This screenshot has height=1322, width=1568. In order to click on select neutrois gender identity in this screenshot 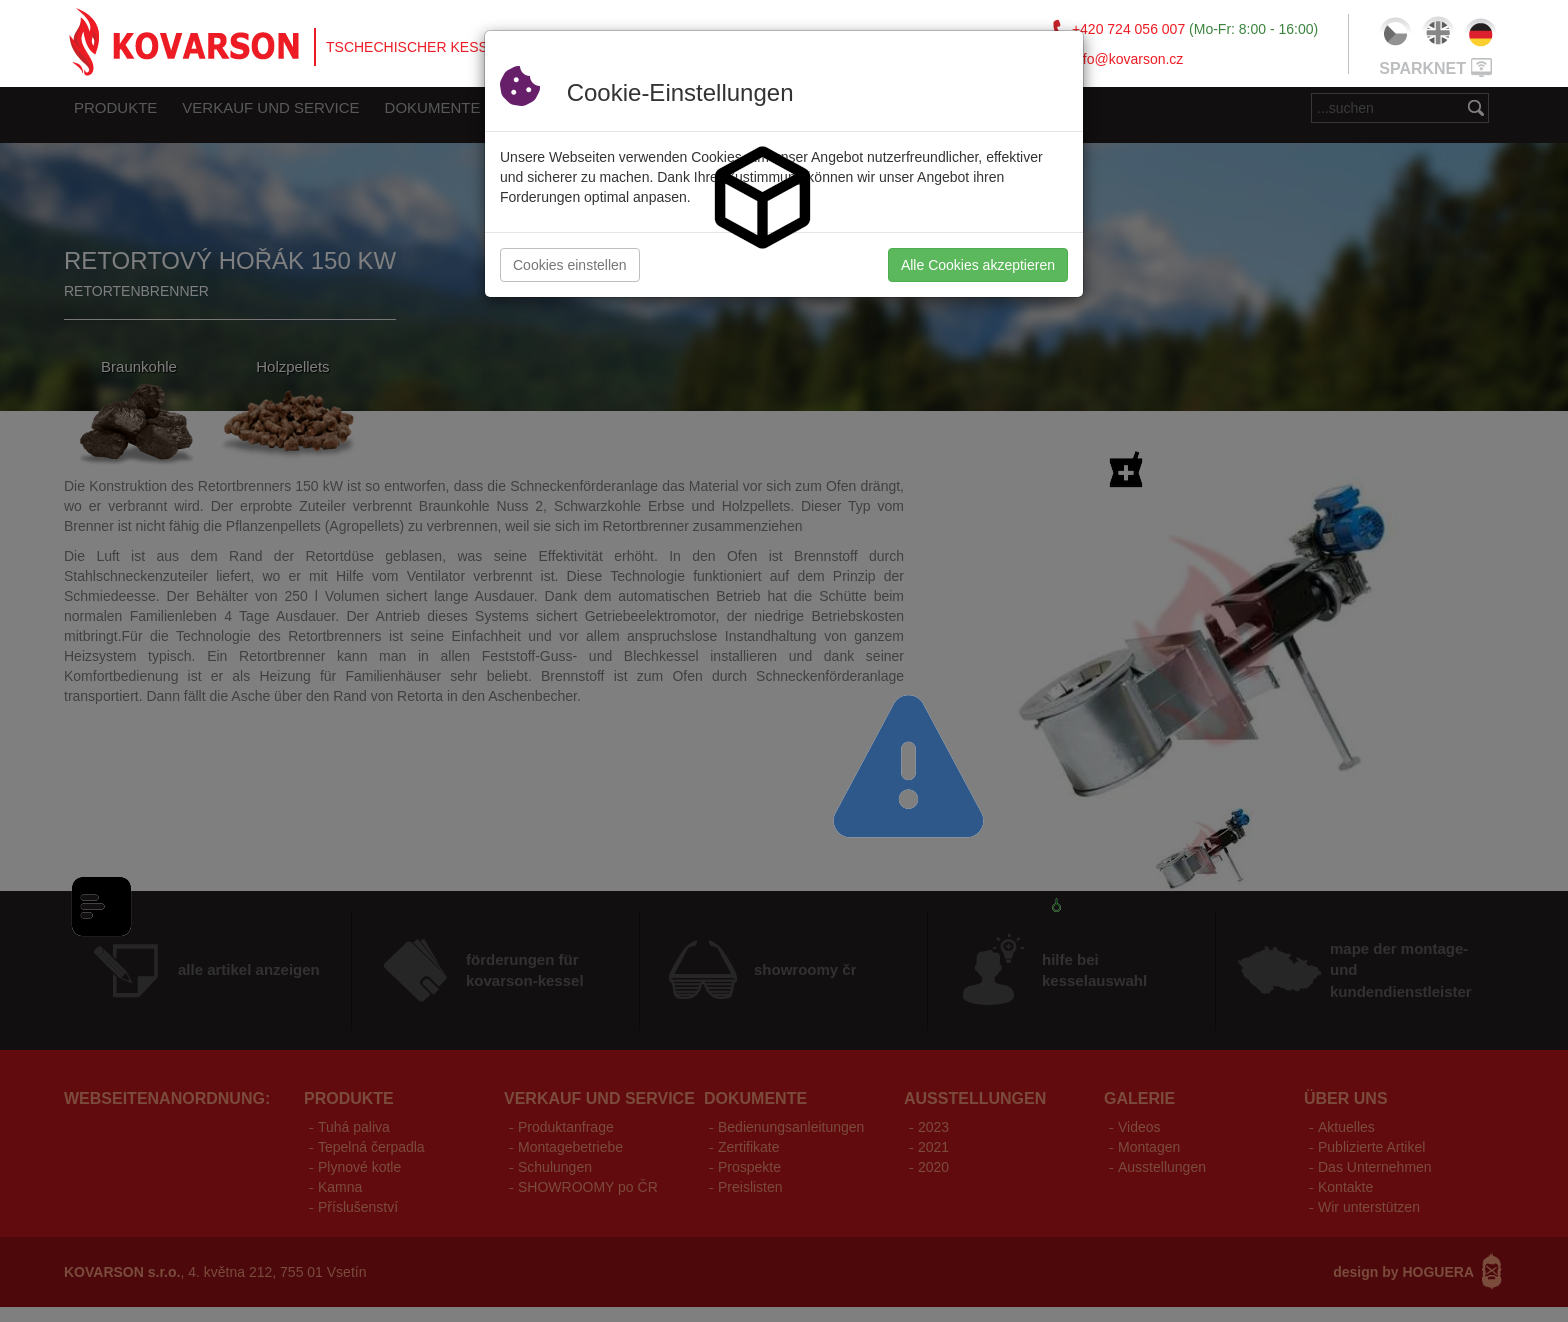, I will do `click(1056, 905)`.